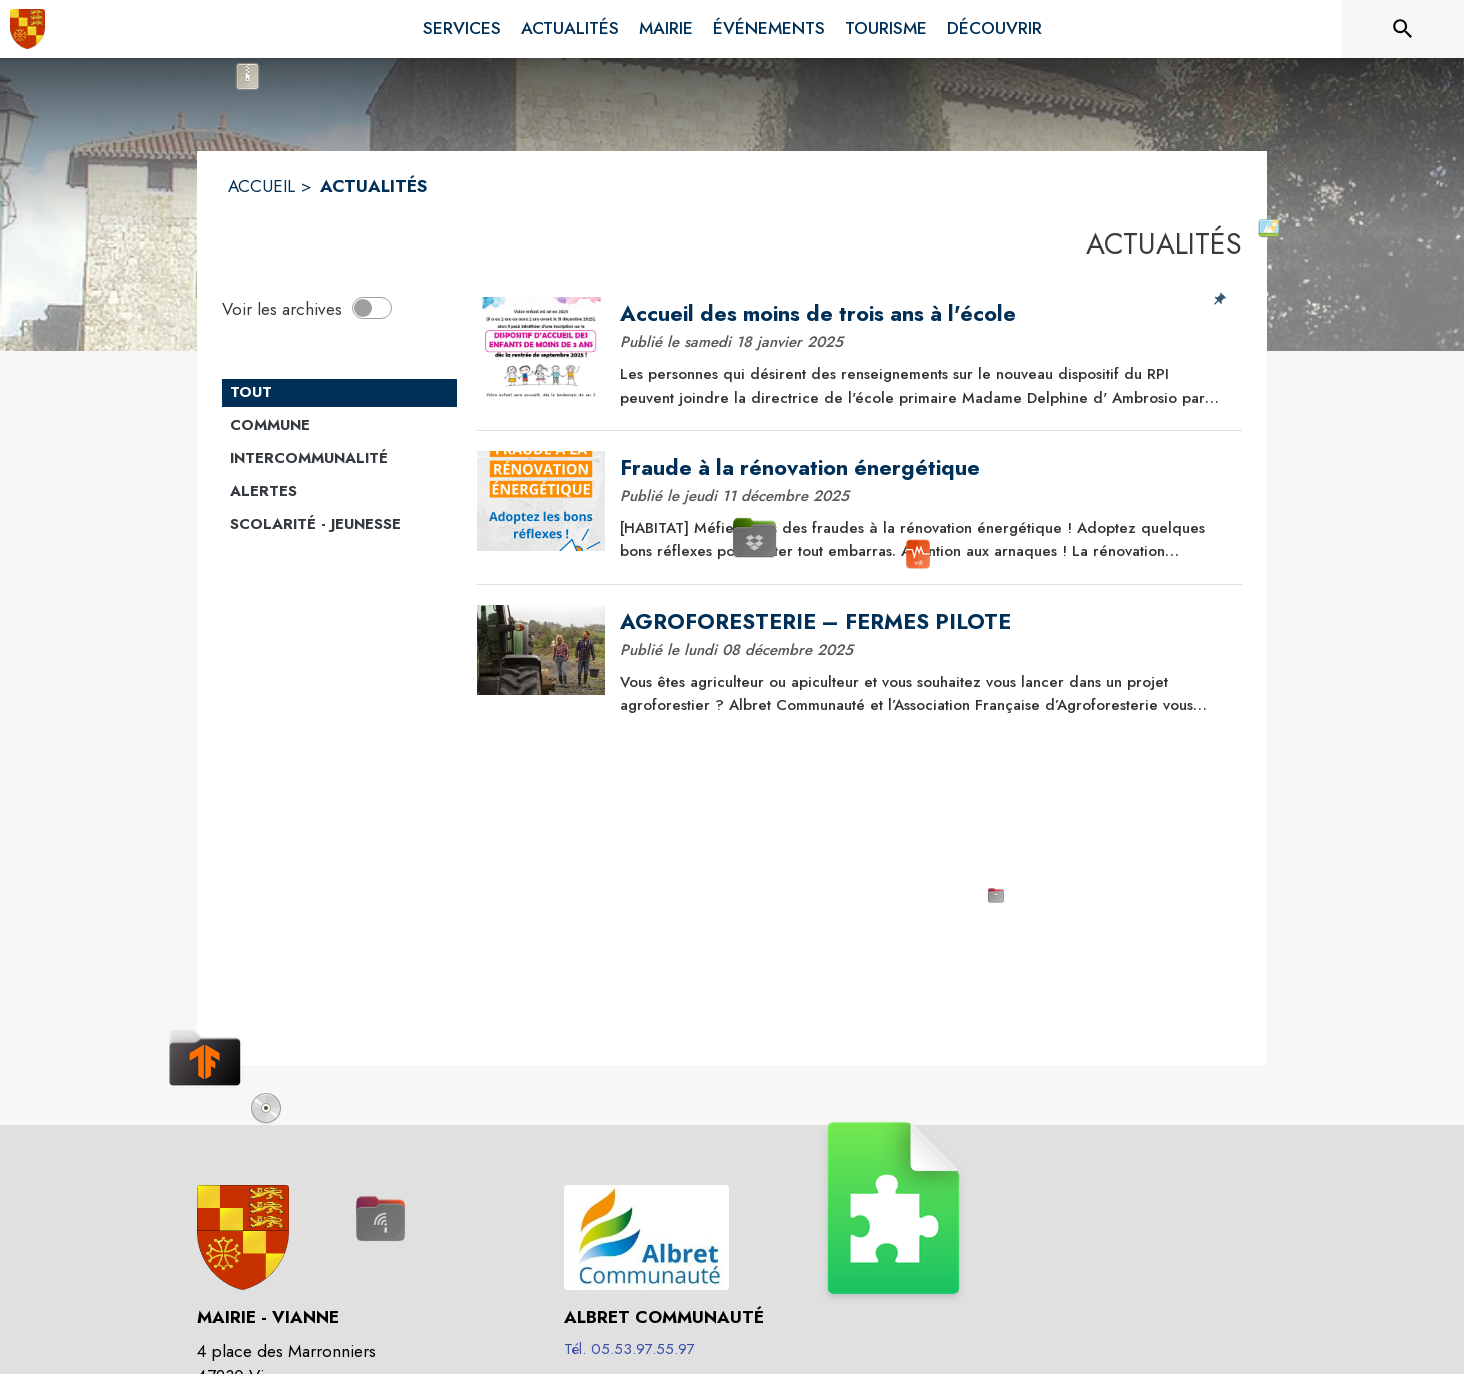 The width and height of the screenshot is (1464, 1374). I want to click on virtualbox virtual disk image file, so click(918, 554).